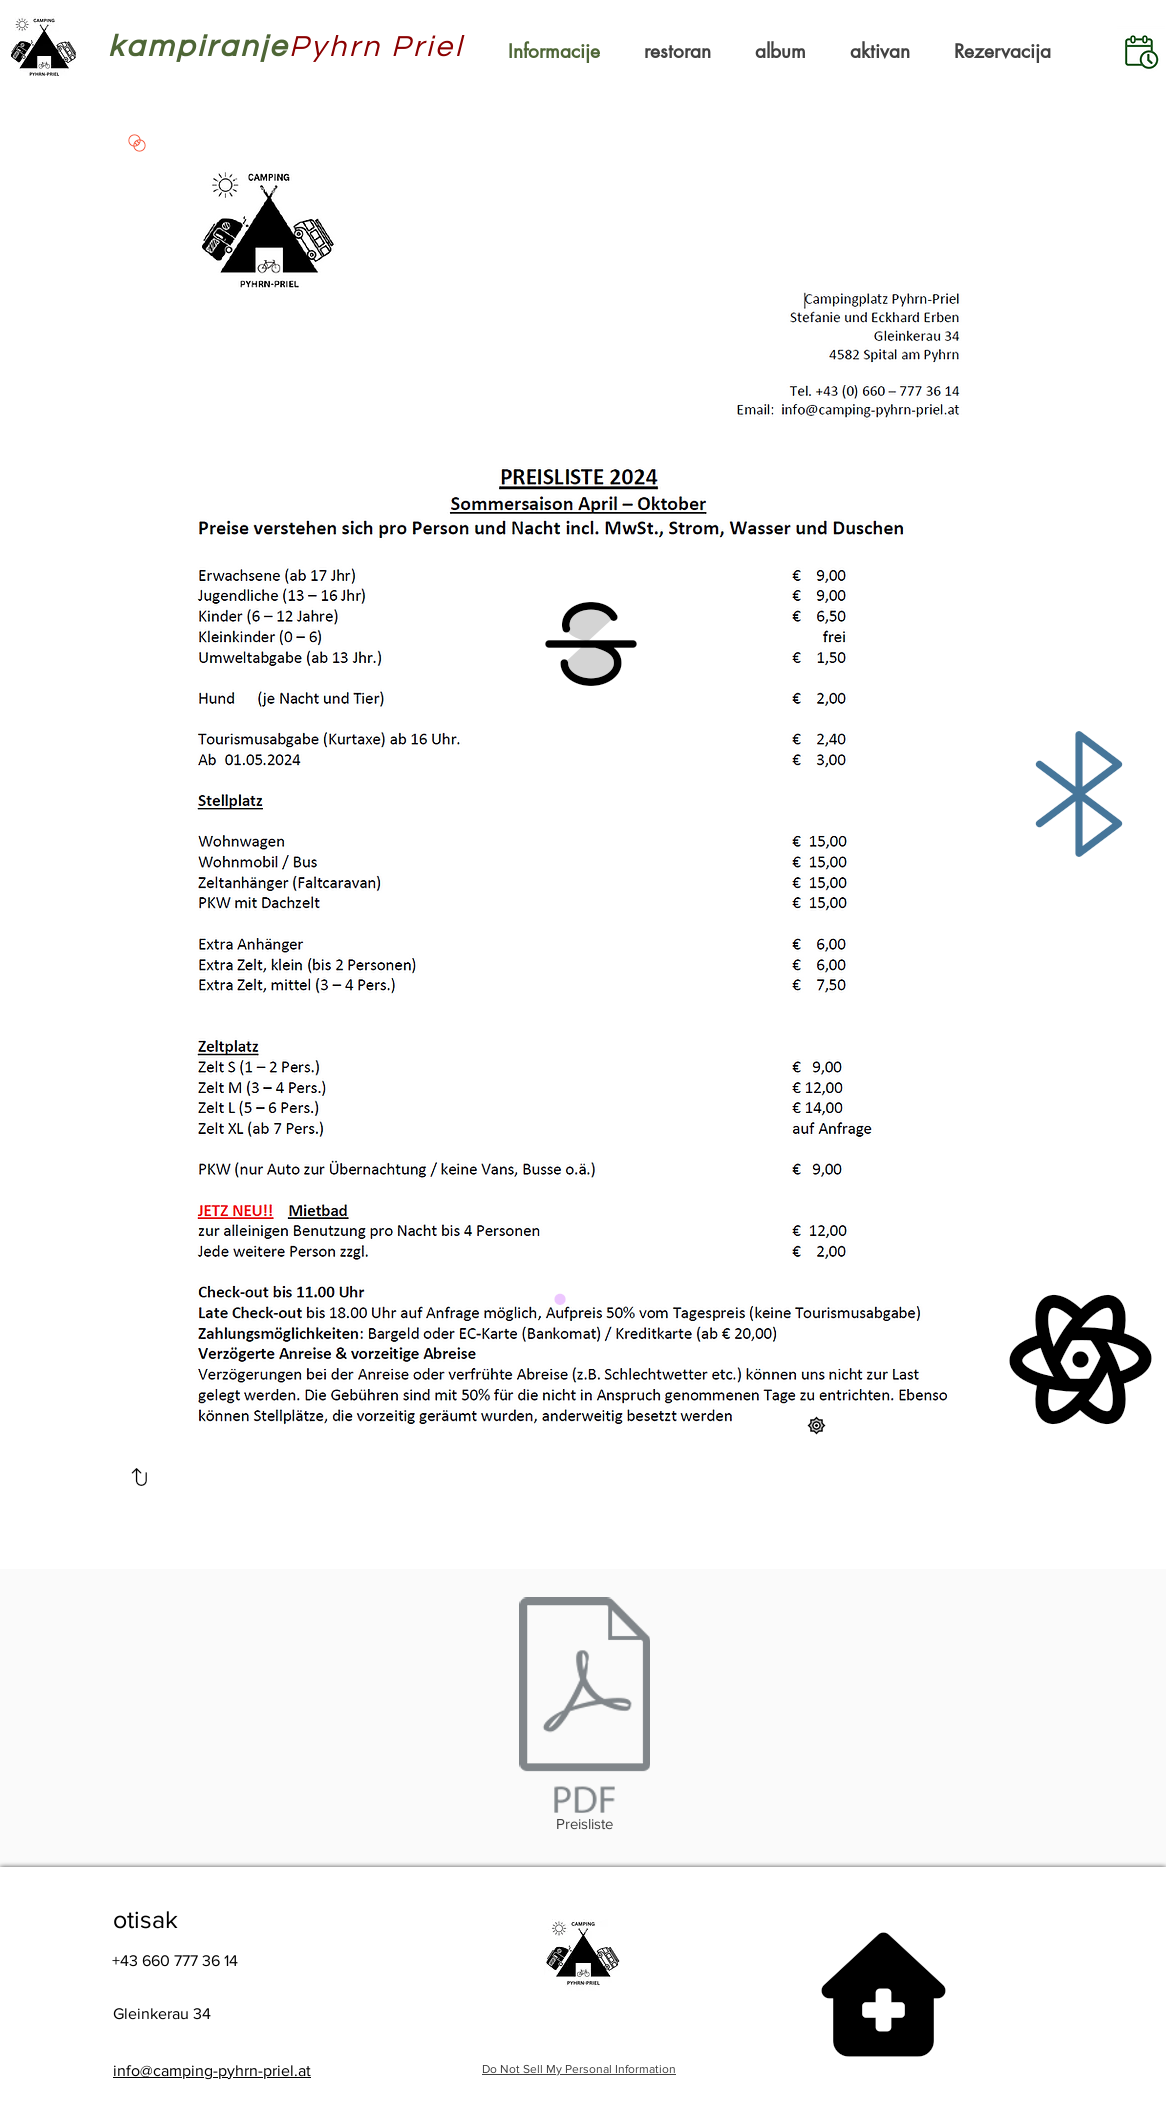 The image size is (1166, 2121). What do you see at coordinates (1079, 794) in the screenshot?
I see `toggle bluetooth connectivity` at bounding box center [1079, 794].